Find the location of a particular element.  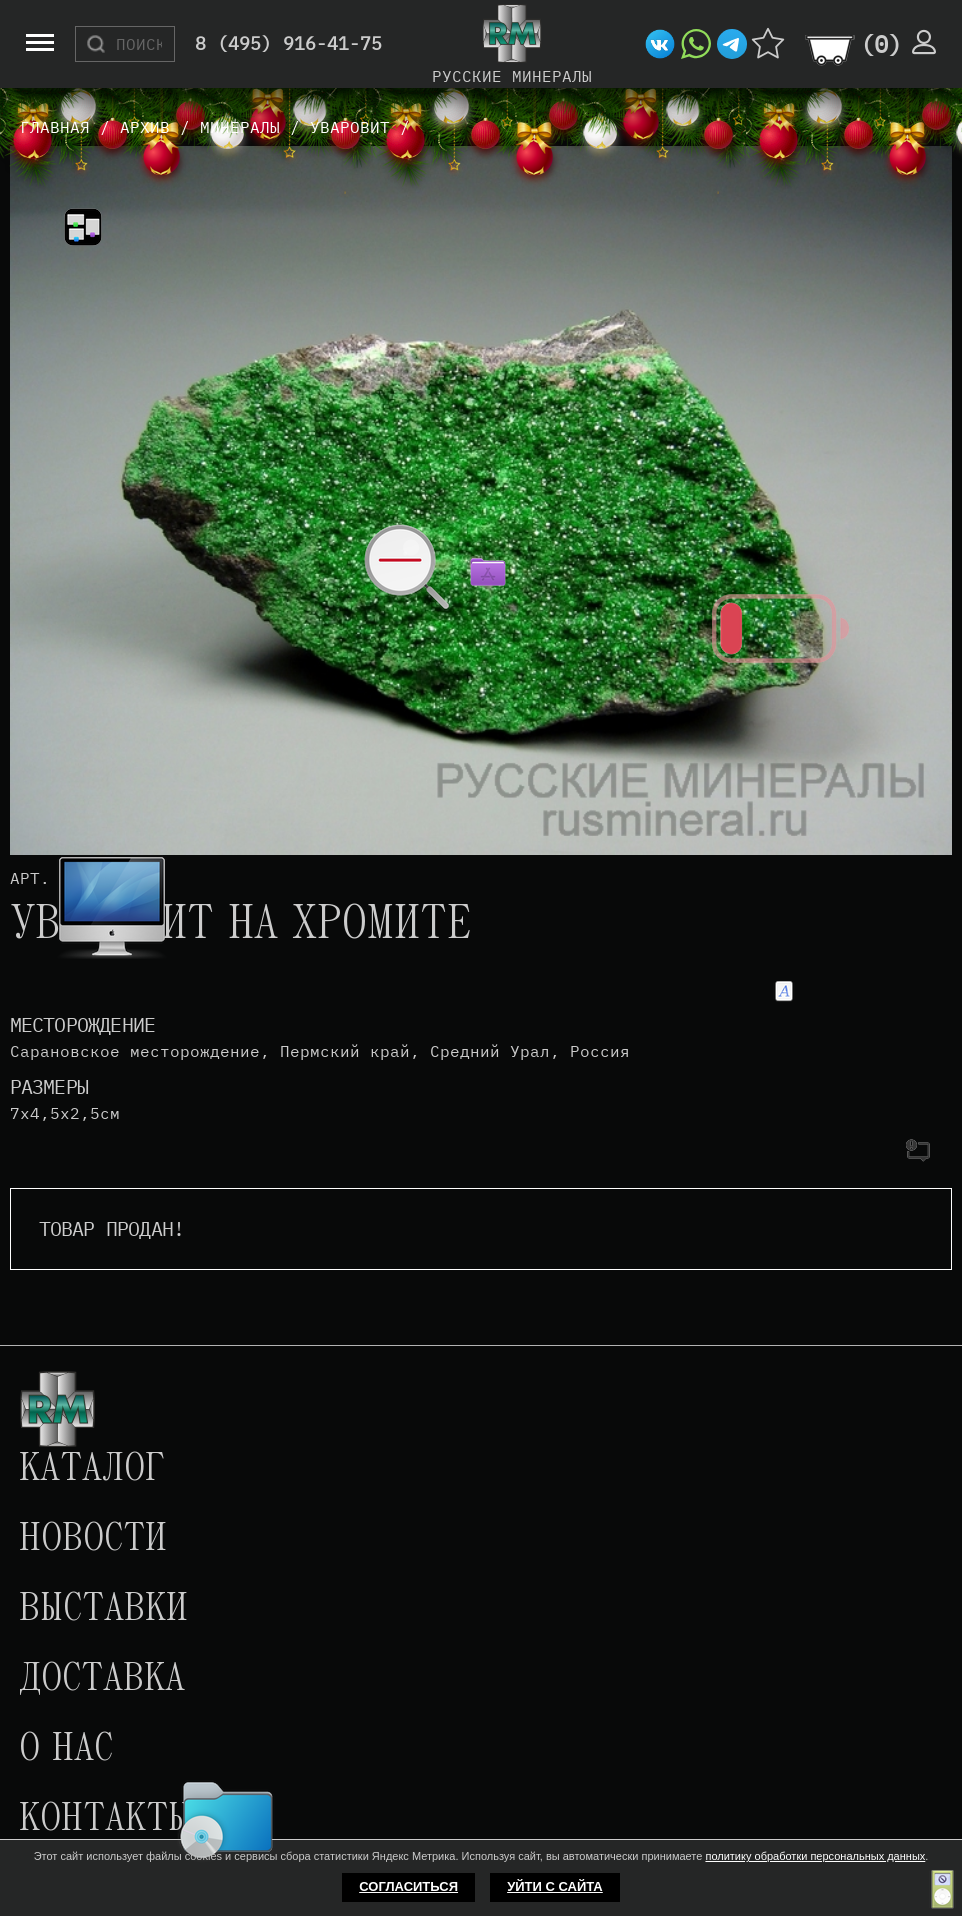

open templates folder is located at coordinates (488, 572).